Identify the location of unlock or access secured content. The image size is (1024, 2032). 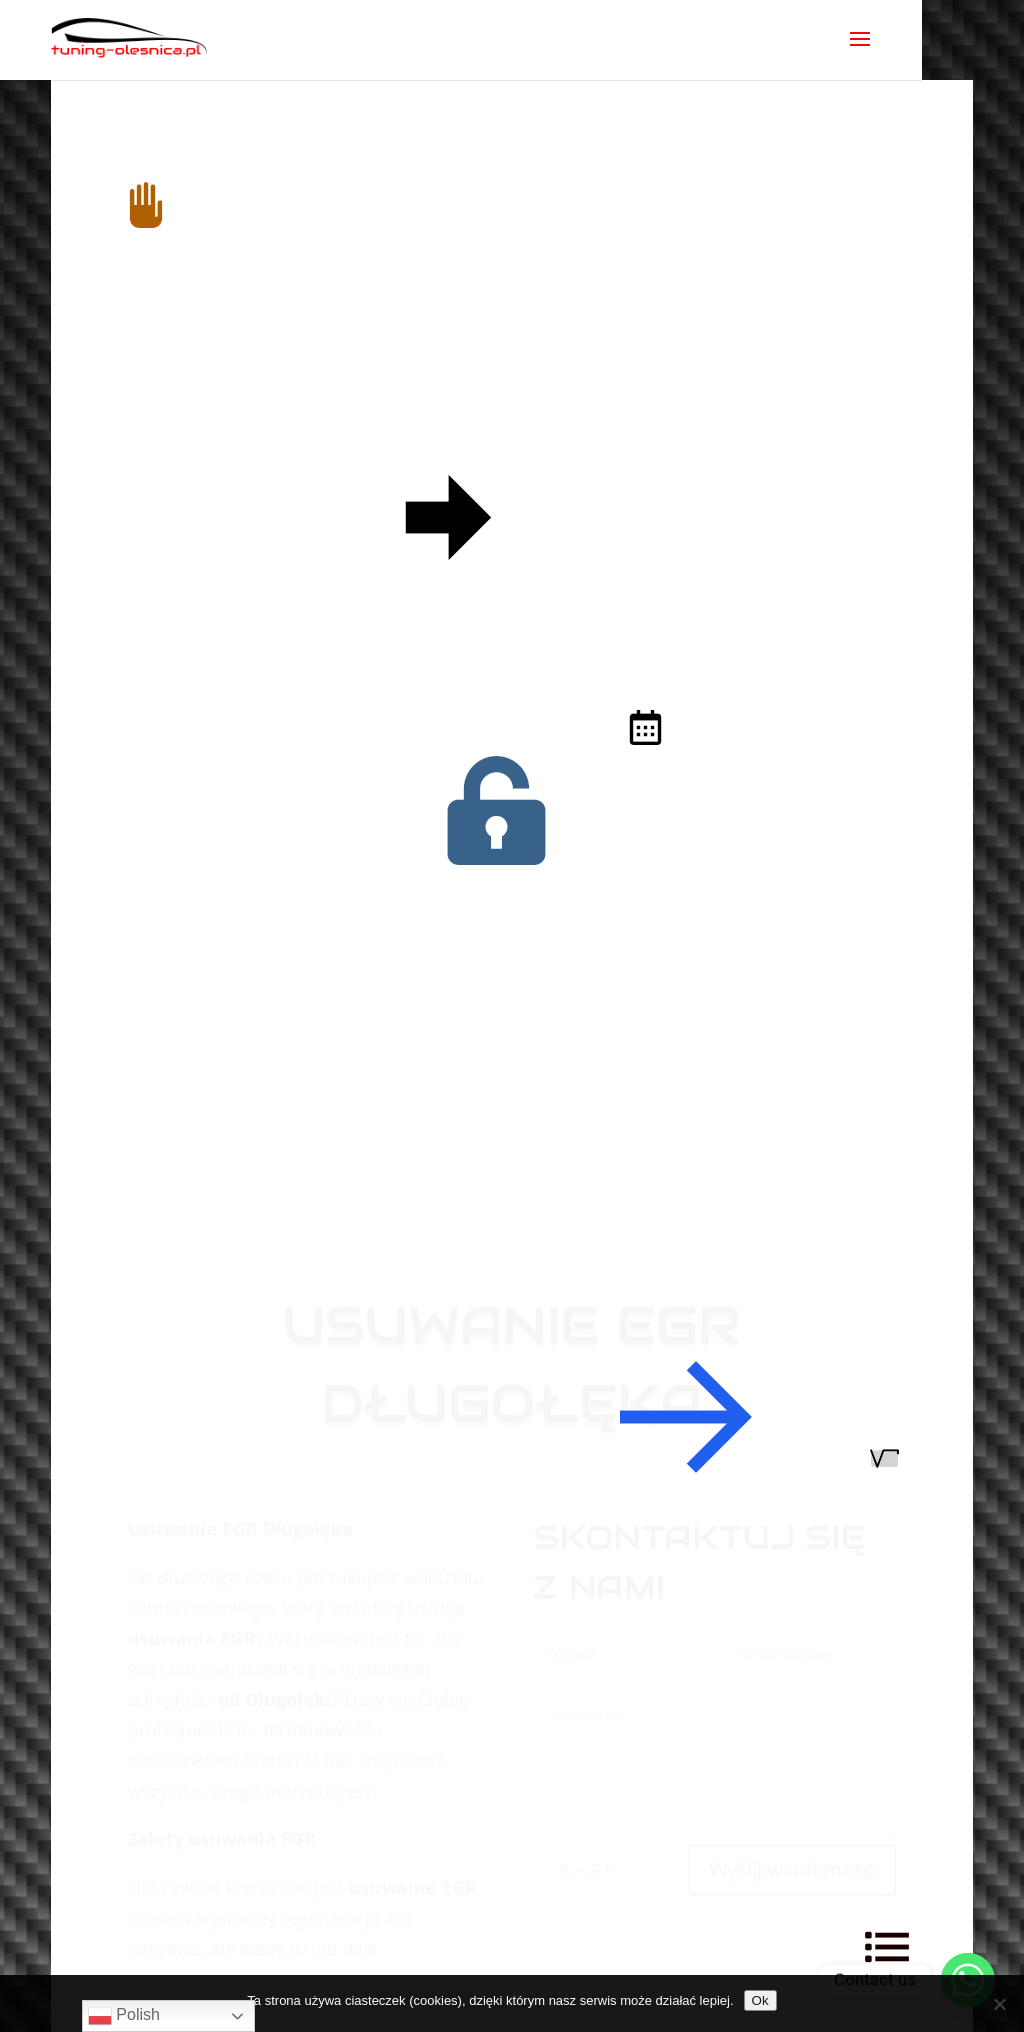
(496, 810).